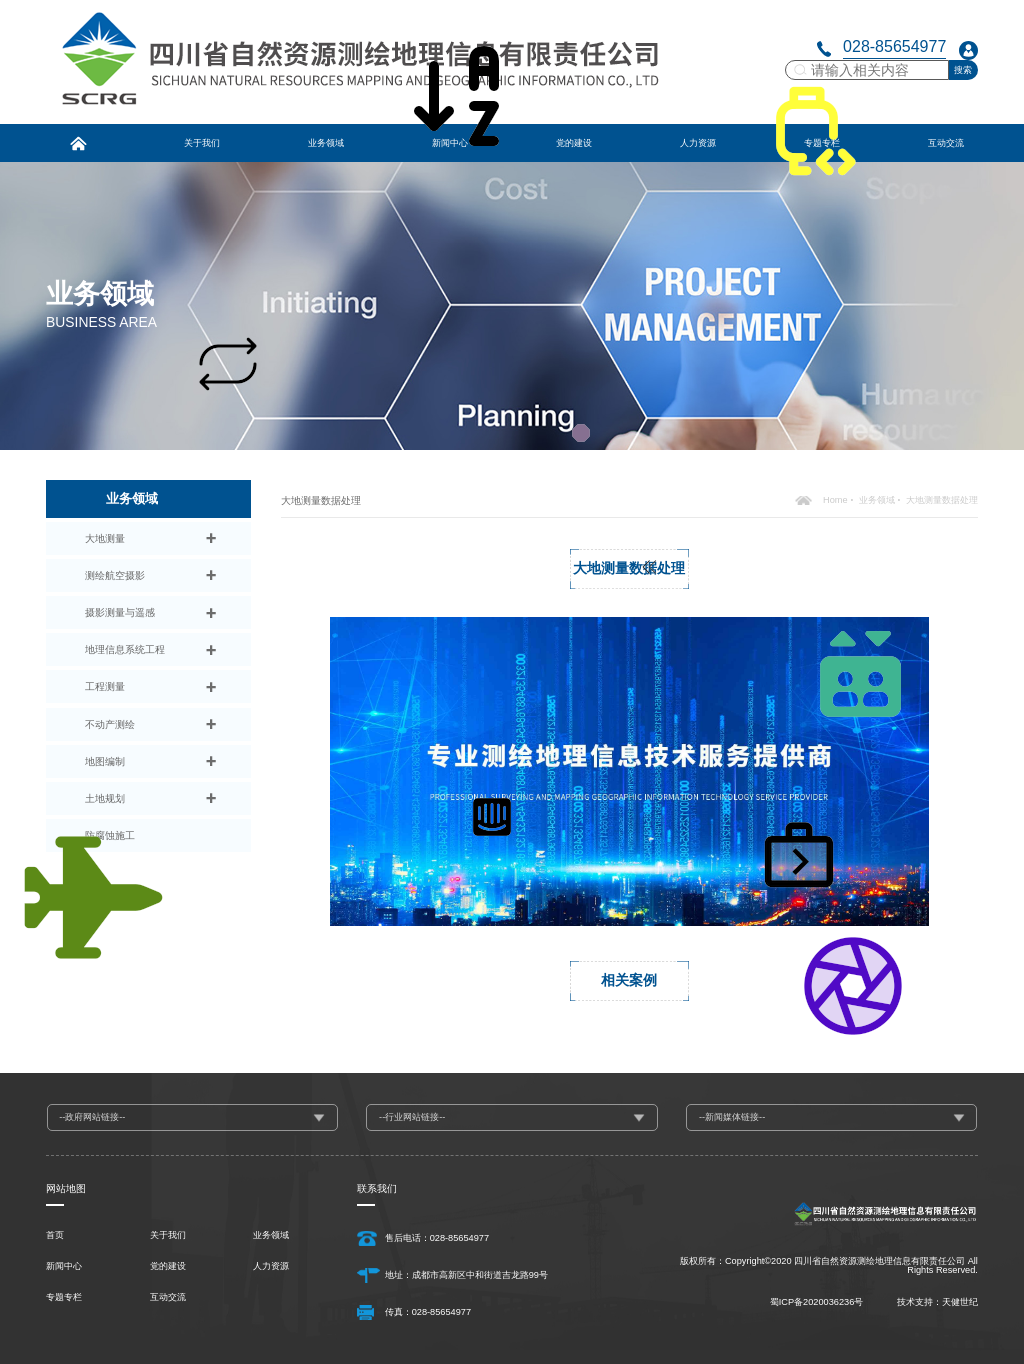 Image resolution: width=1024 pixels, height=1364 pixels. What do you see at coordinates (459, 96) in the screenshot?
I see `sort items alphabetically A to Z` at bounding box center [459, 96].